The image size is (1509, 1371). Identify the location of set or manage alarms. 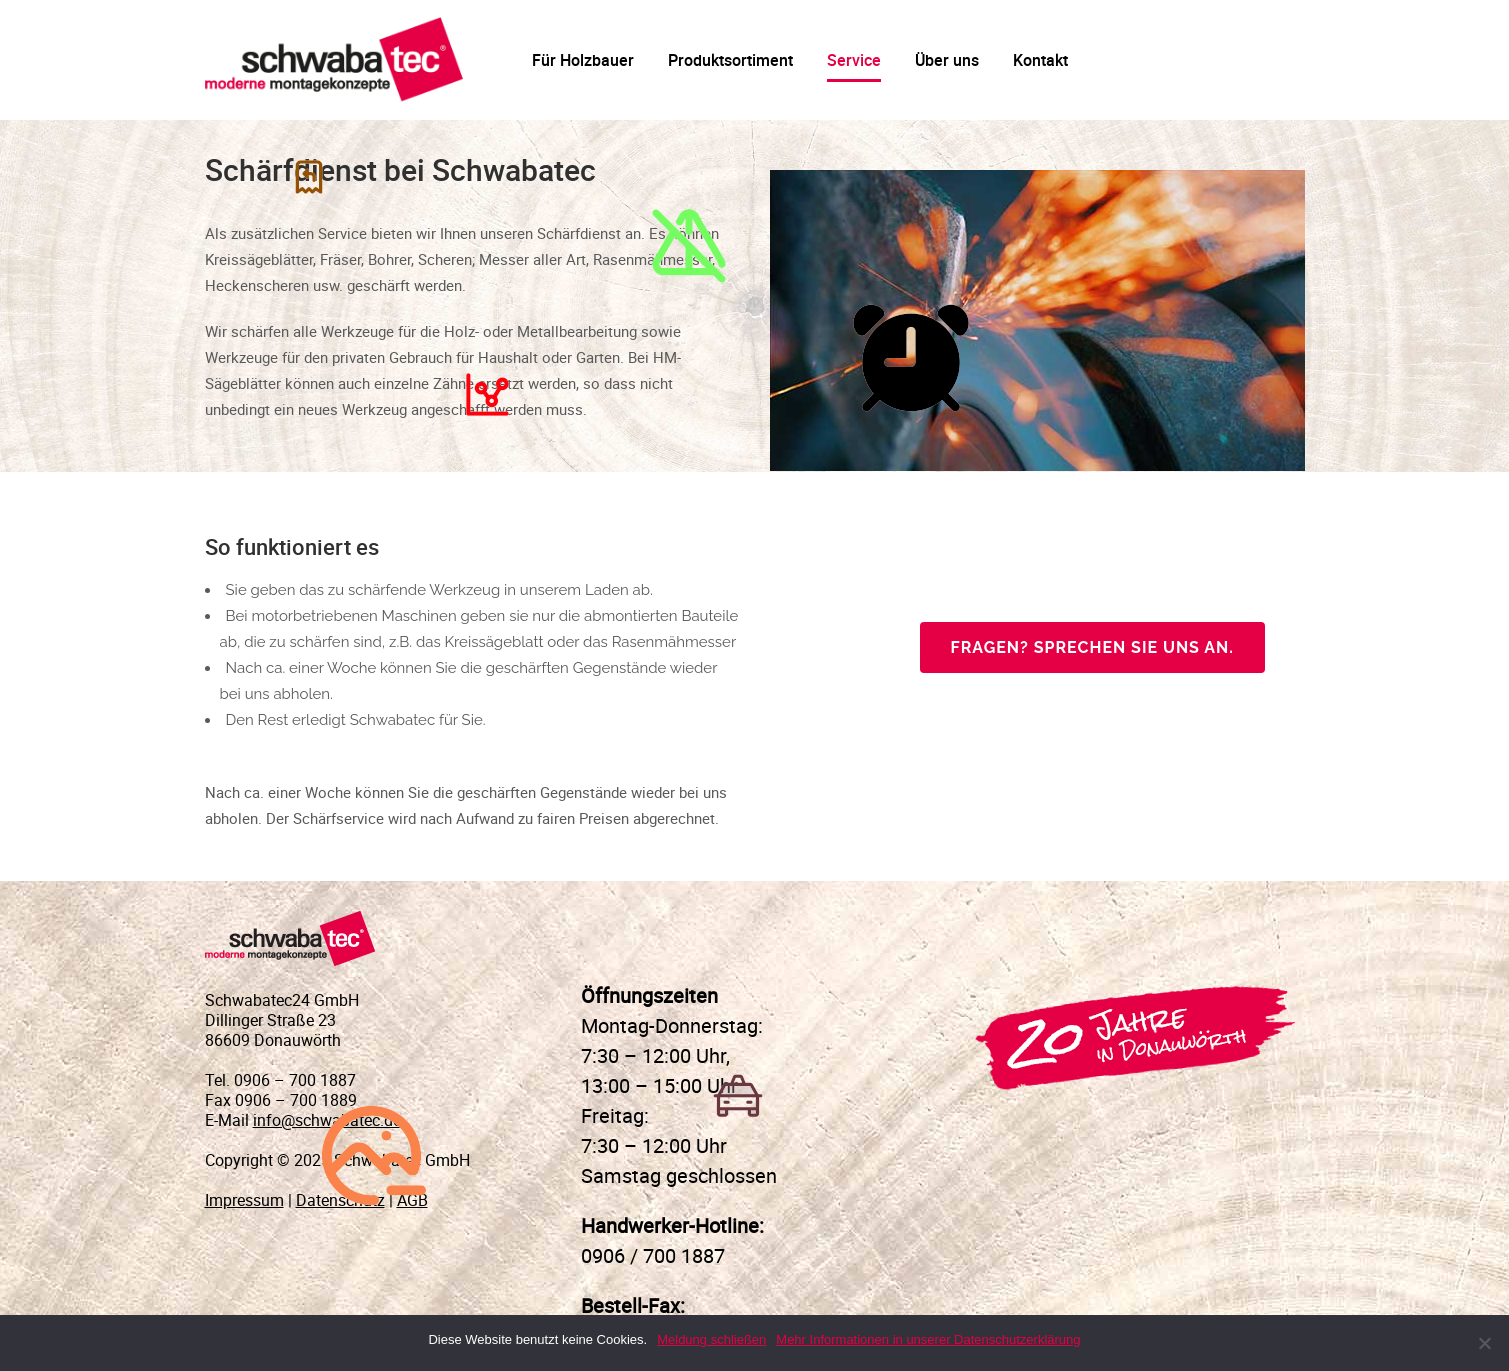
(911, 358).